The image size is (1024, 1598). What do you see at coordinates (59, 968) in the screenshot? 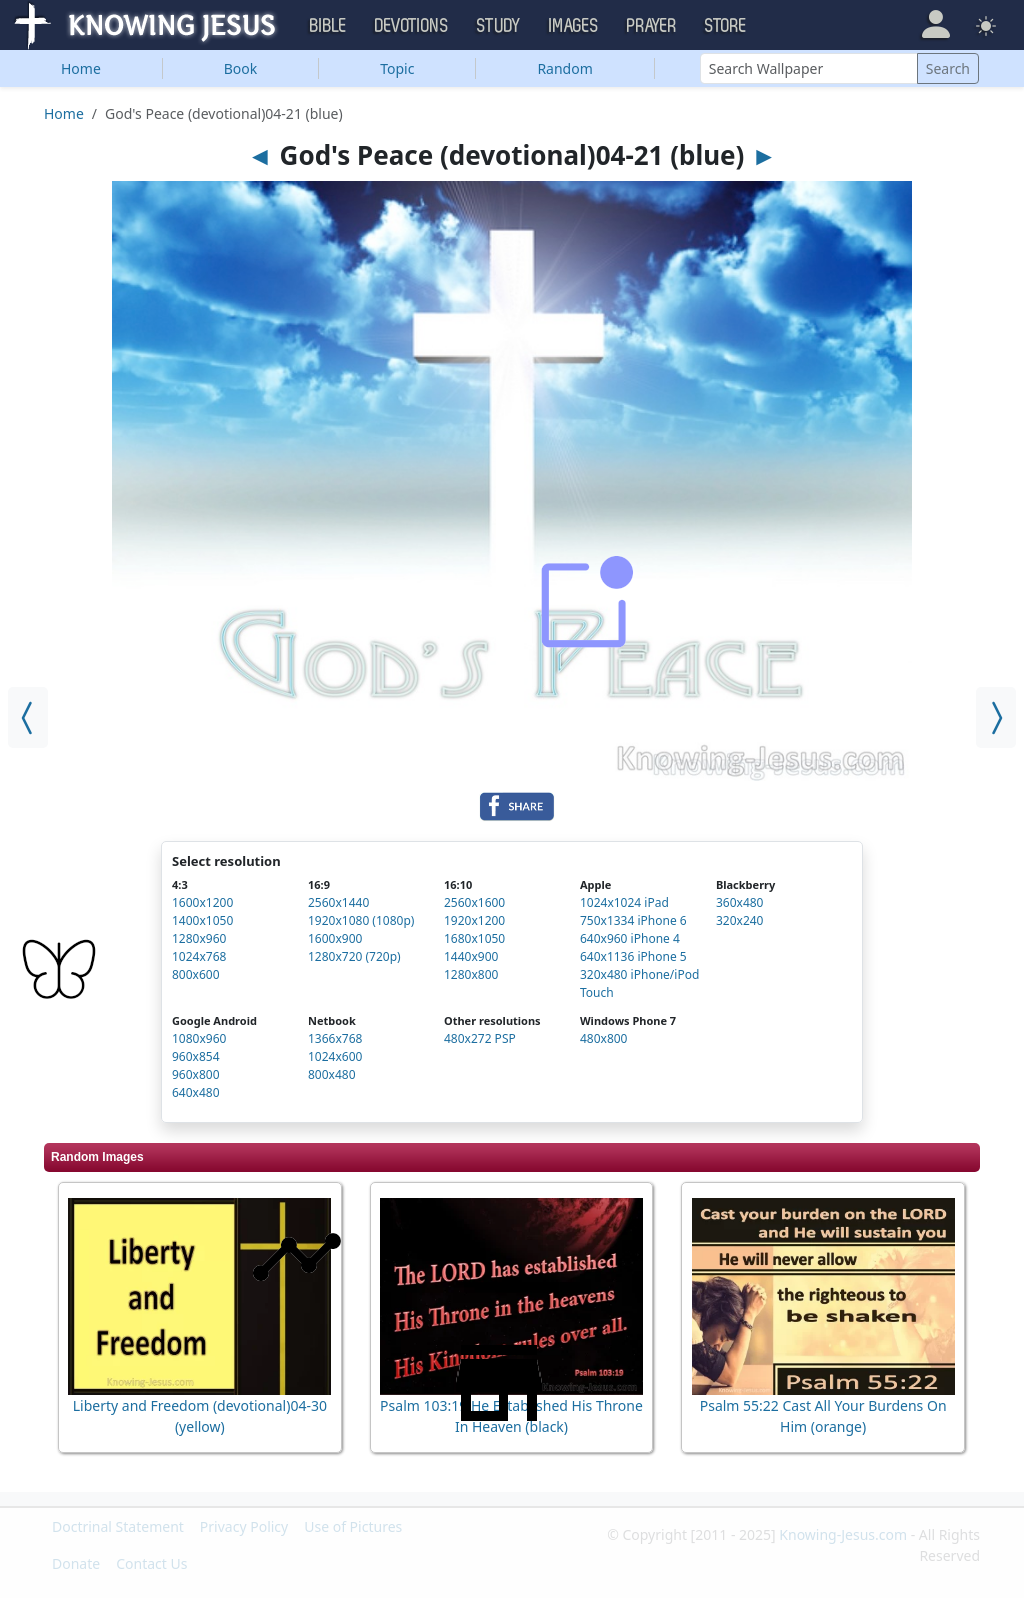
I see `indicates a nature or wildlife category` at bounding box center [59, 968].